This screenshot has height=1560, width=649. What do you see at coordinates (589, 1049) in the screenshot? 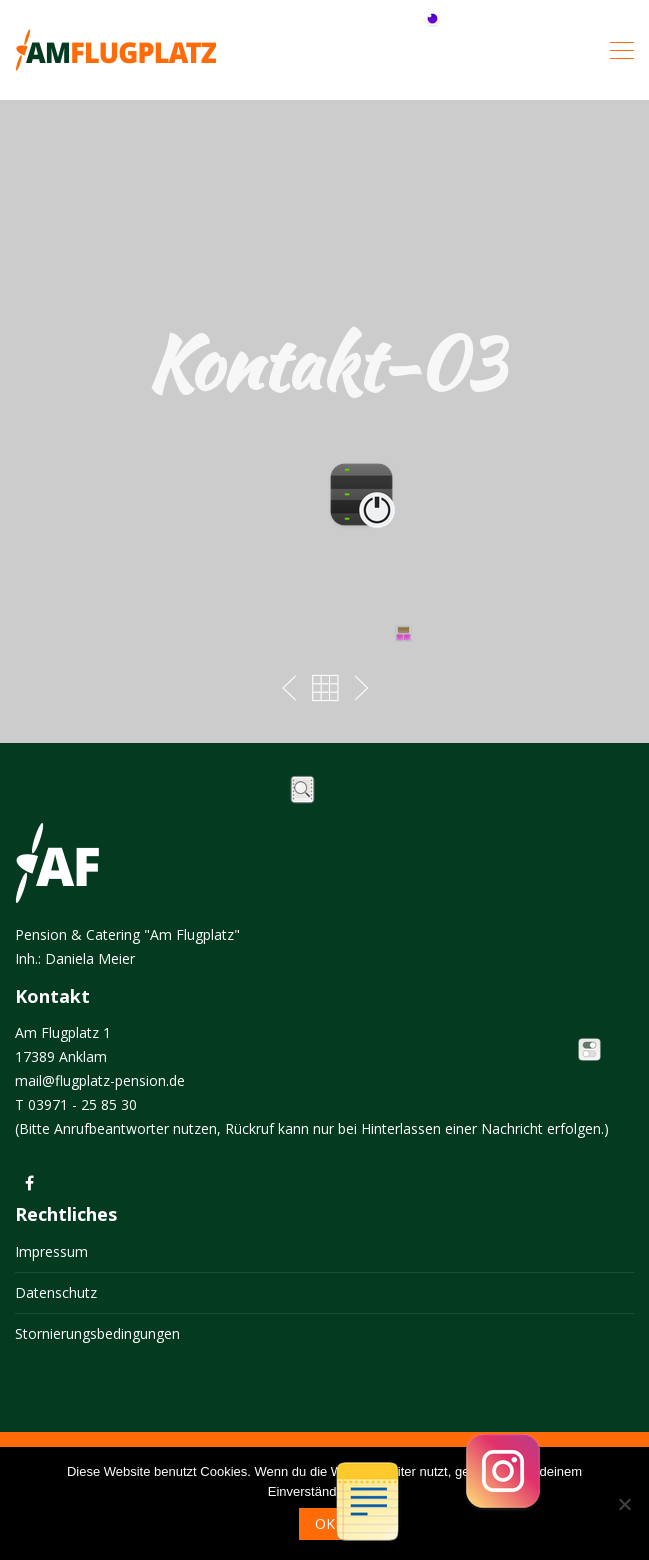
I see `open gnome tweaks settings` at bounding box center [589, 1049].